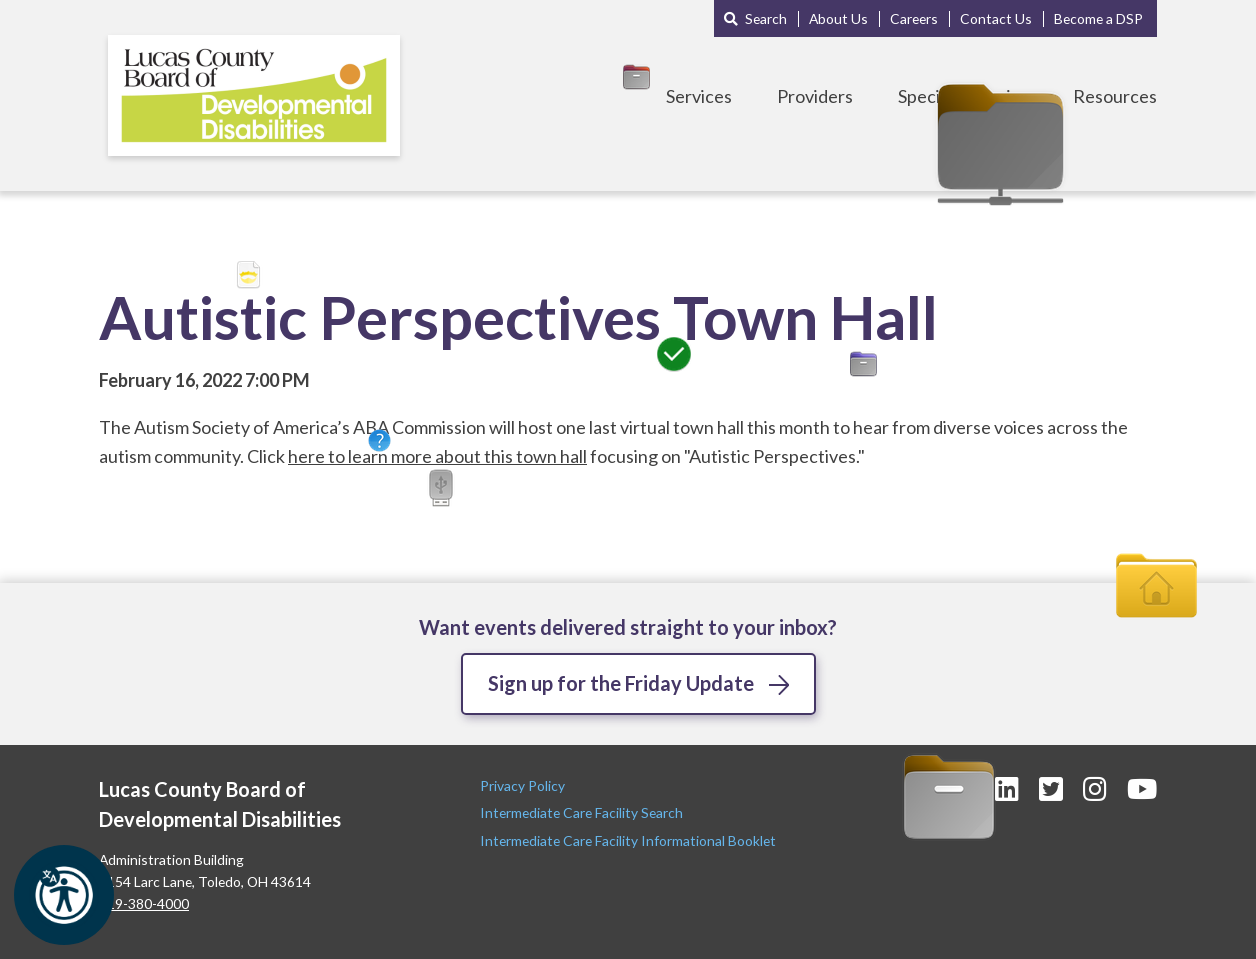 This screenshot has height=959, width=1256. Describe the element at coordinates (1156, 585) in the screenshot. I see `access your home folder` at that location.